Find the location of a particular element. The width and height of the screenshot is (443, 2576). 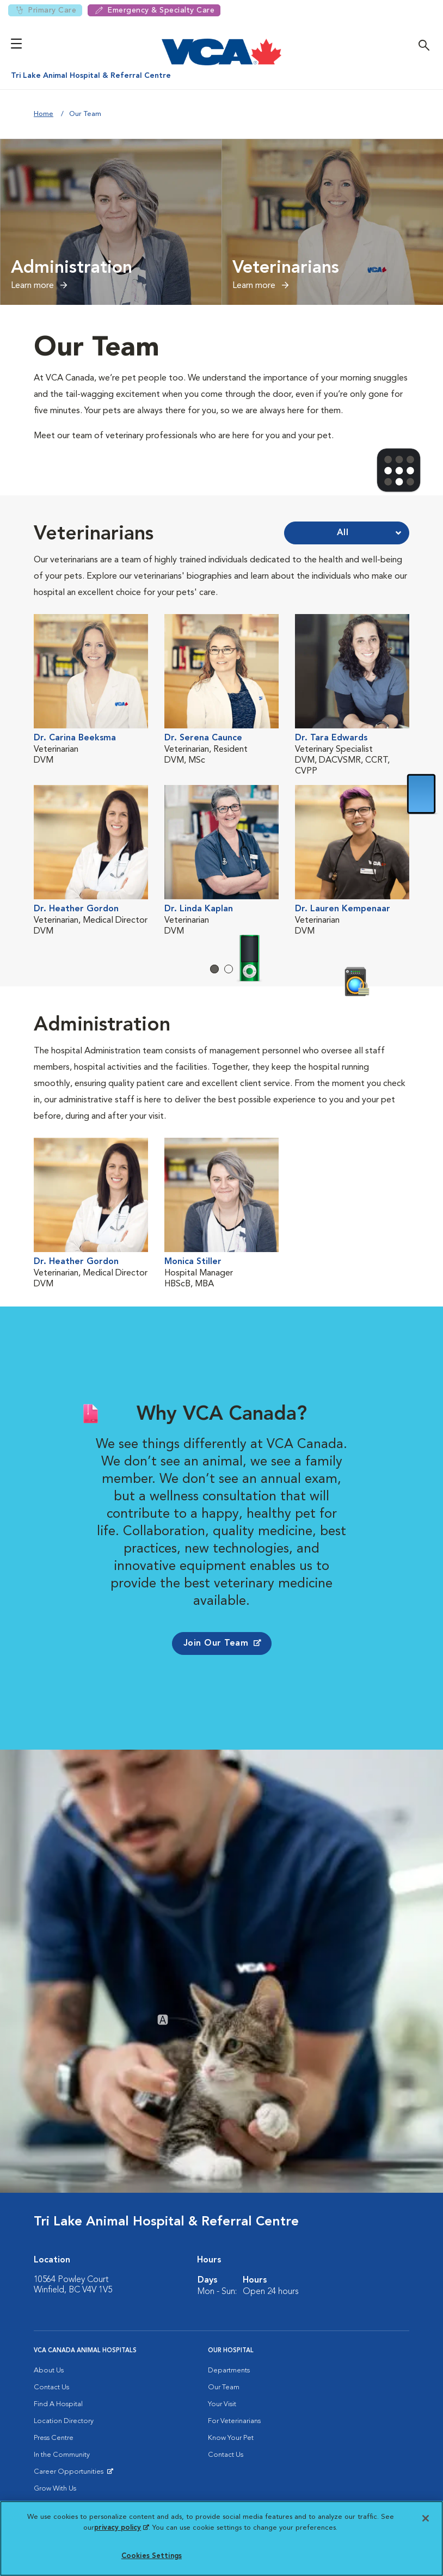

a virtualbox virtual disk image file is located at coordinates (90, 1414).